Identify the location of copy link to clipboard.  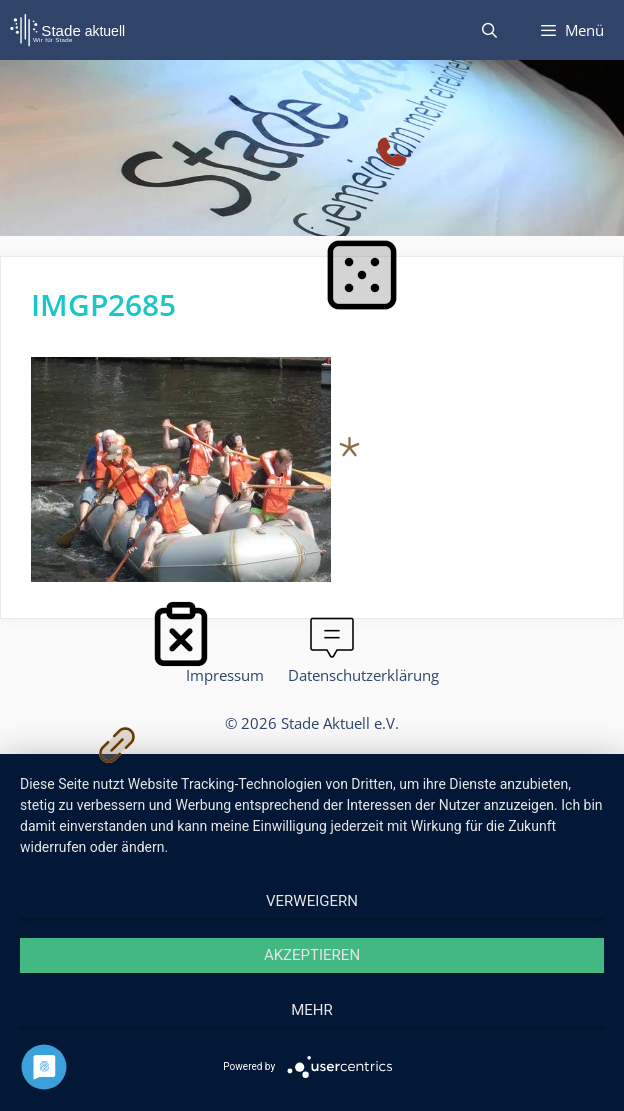
(117, 745).